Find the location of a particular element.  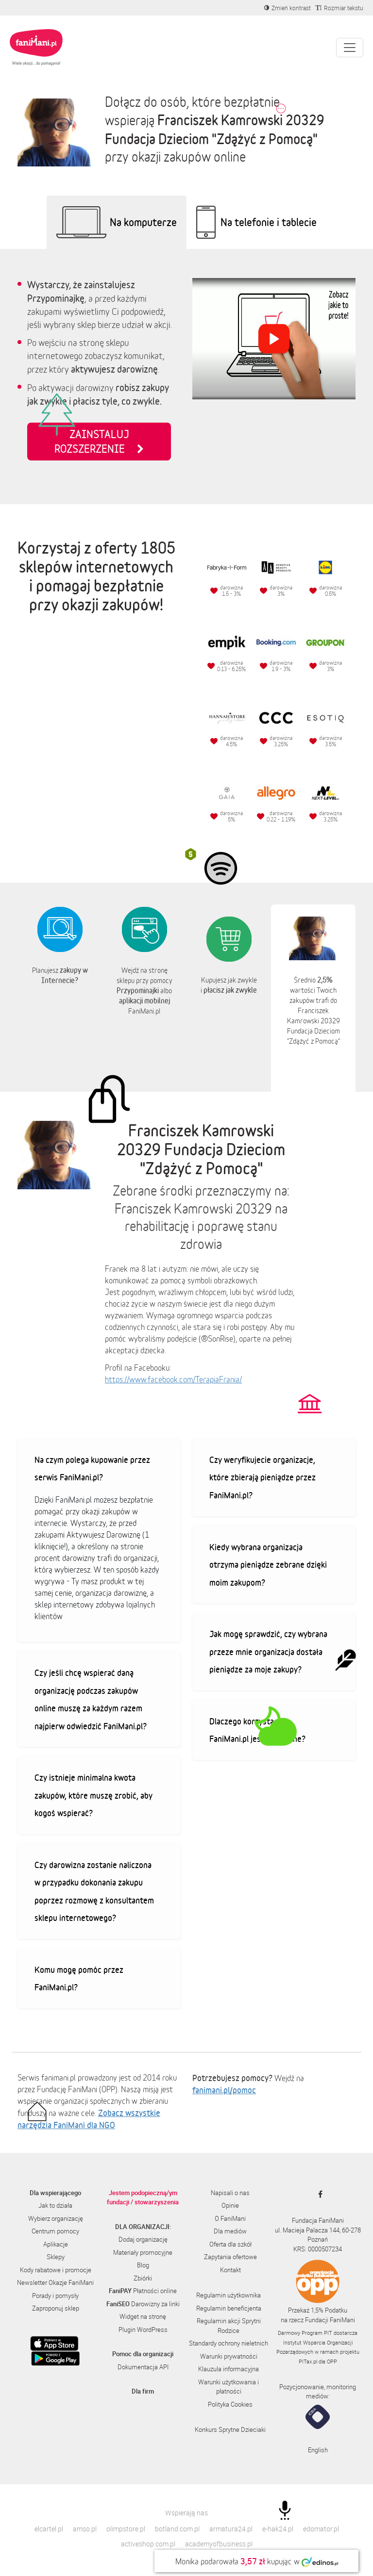

access voice input settings is located at coordinates (285, 2510).